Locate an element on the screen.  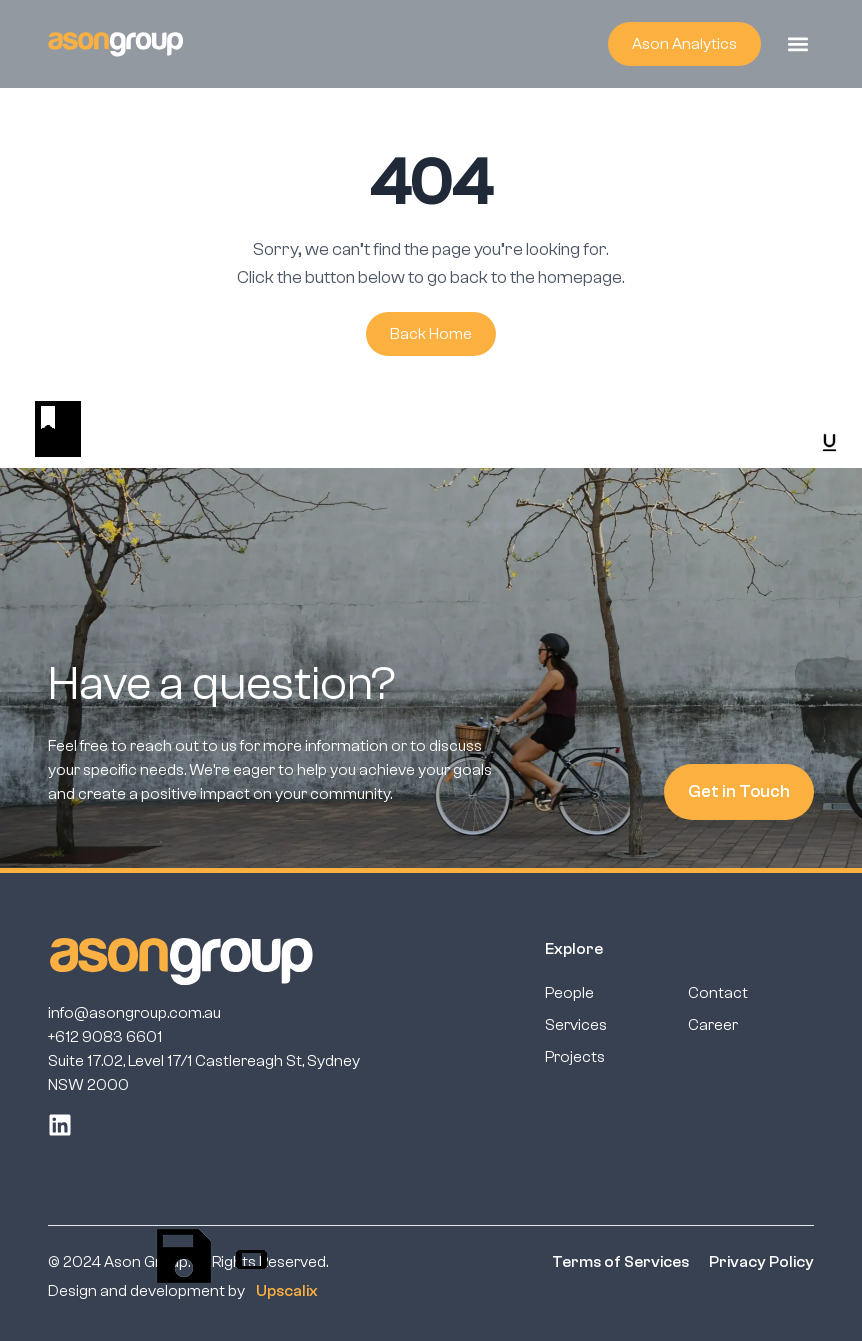
apply underline formatting to selected text is located at coordinates (829, 442).